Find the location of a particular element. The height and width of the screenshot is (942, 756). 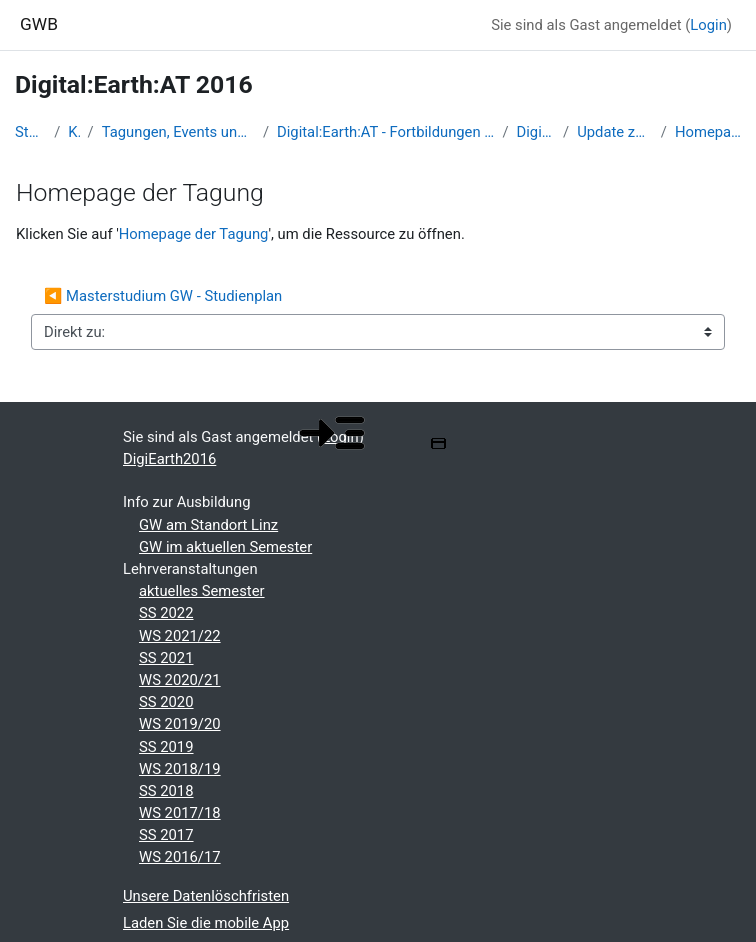

expand to read more content is located at coordinates (332, 433).